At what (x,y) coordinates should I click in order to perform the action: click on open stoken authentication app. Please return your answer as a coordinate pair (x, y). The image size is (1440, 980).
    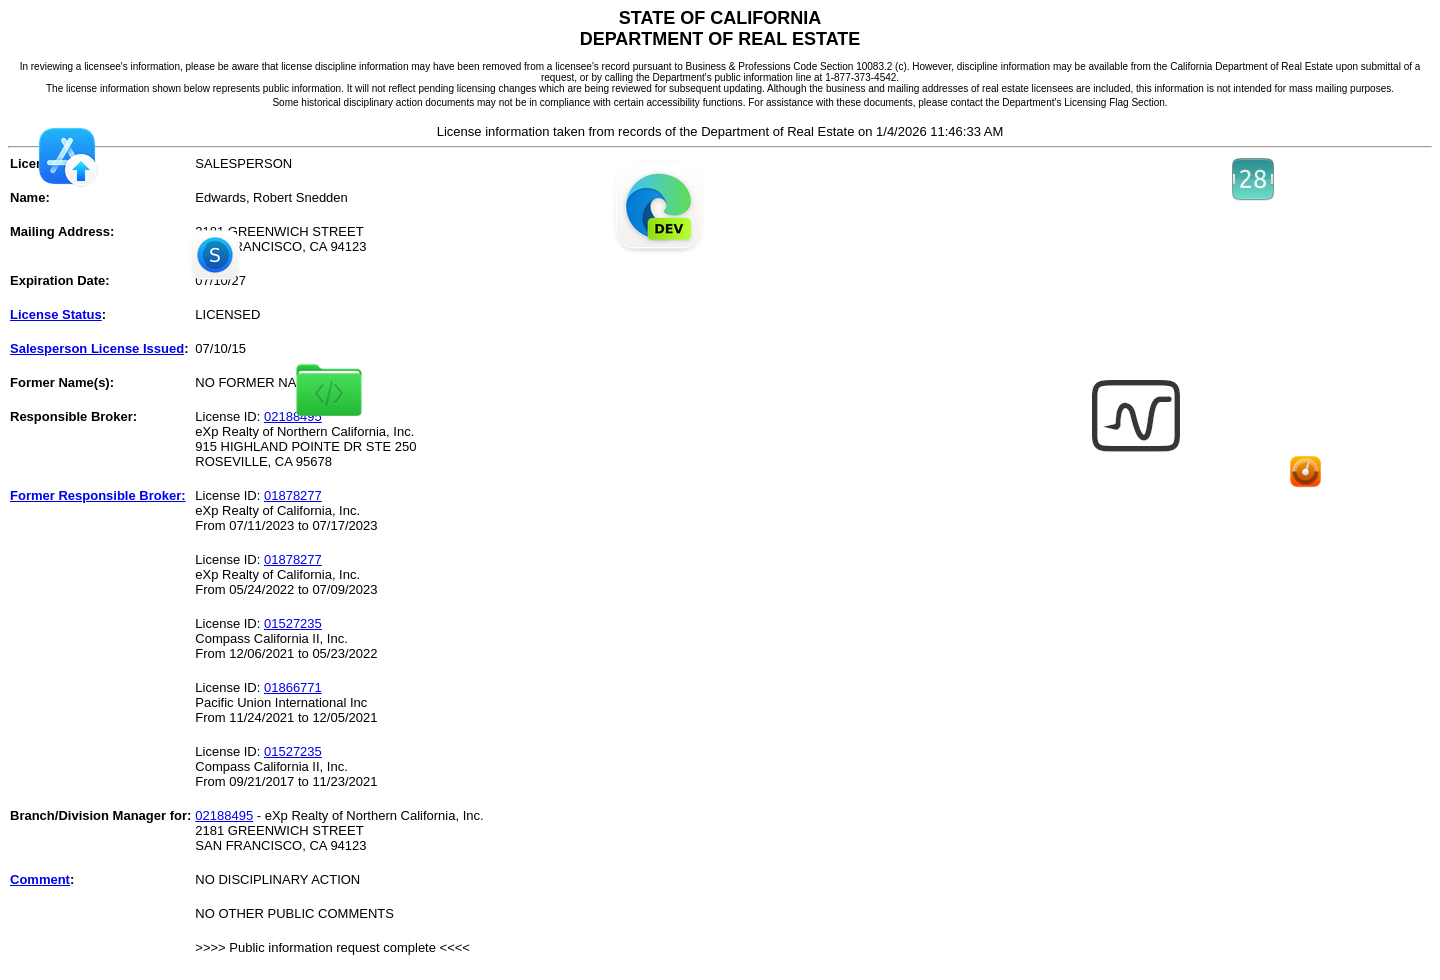
    Looking at the image, I should click on (215, 255).